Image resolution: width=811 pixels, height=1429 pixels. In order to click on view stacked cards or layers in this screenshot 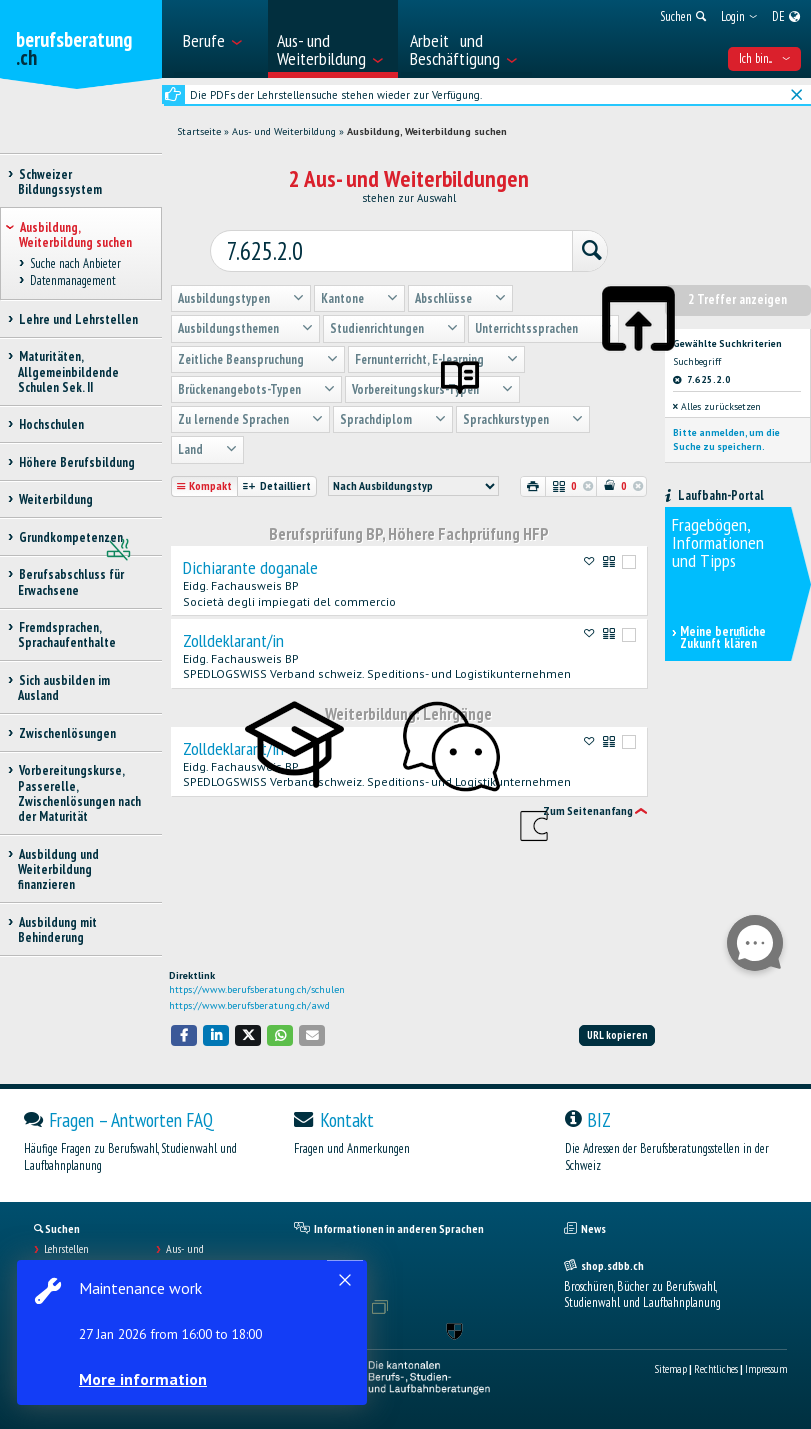, I will do `click(380, 1307)`.